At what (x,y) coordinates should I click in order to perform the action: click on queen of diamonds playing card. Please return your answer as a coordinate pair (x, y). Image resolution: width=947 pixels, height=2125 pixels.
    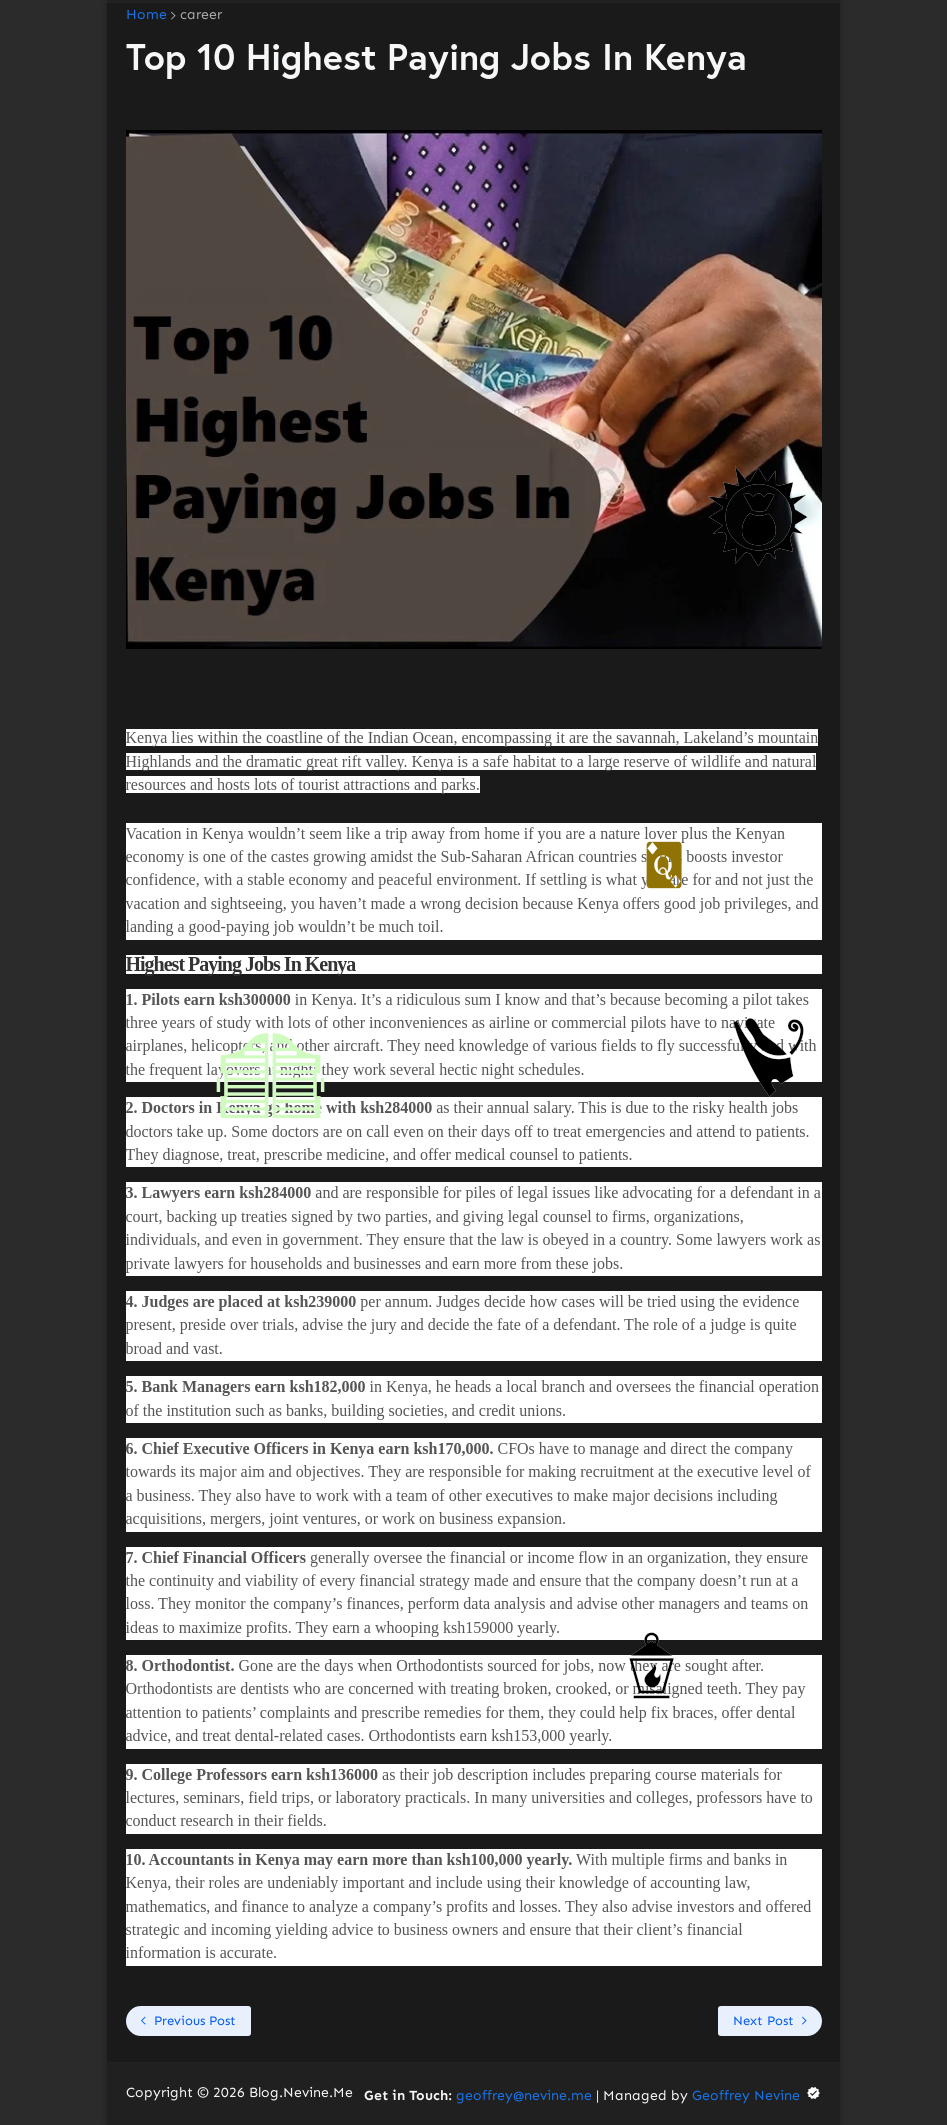
    Looking at the image, I should click on (664, 865).